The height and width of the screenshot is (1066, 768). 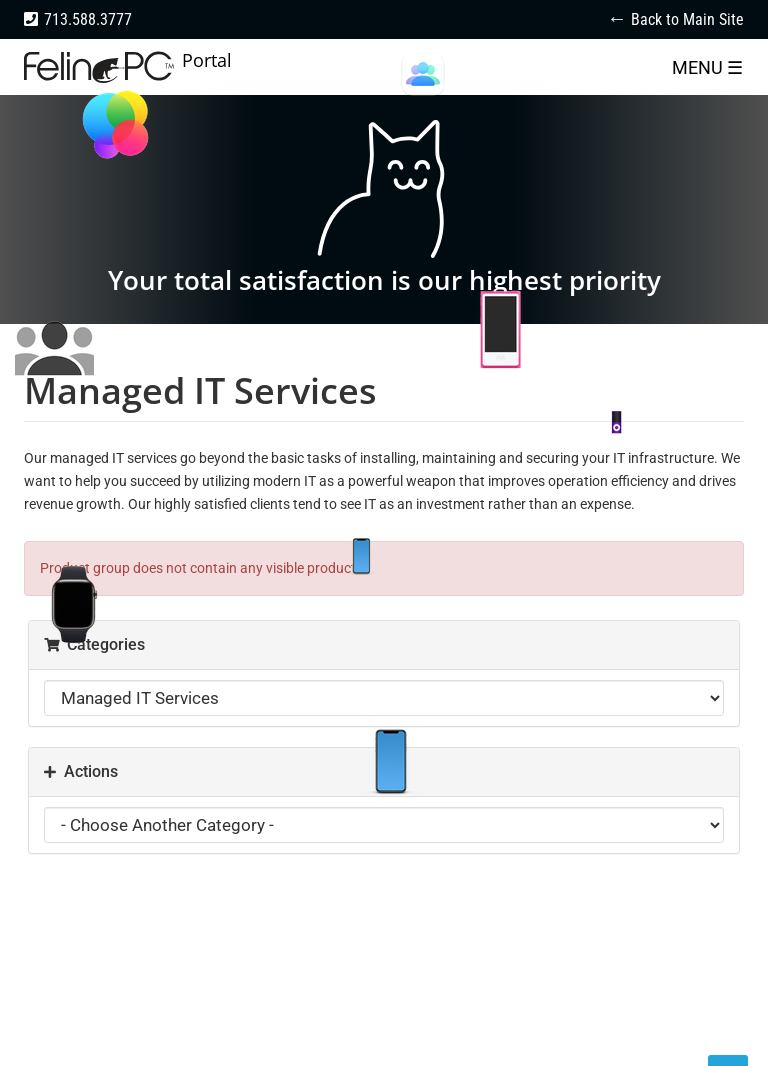 I want to click on iPhone XS device icon, so click(x=391, y=762).